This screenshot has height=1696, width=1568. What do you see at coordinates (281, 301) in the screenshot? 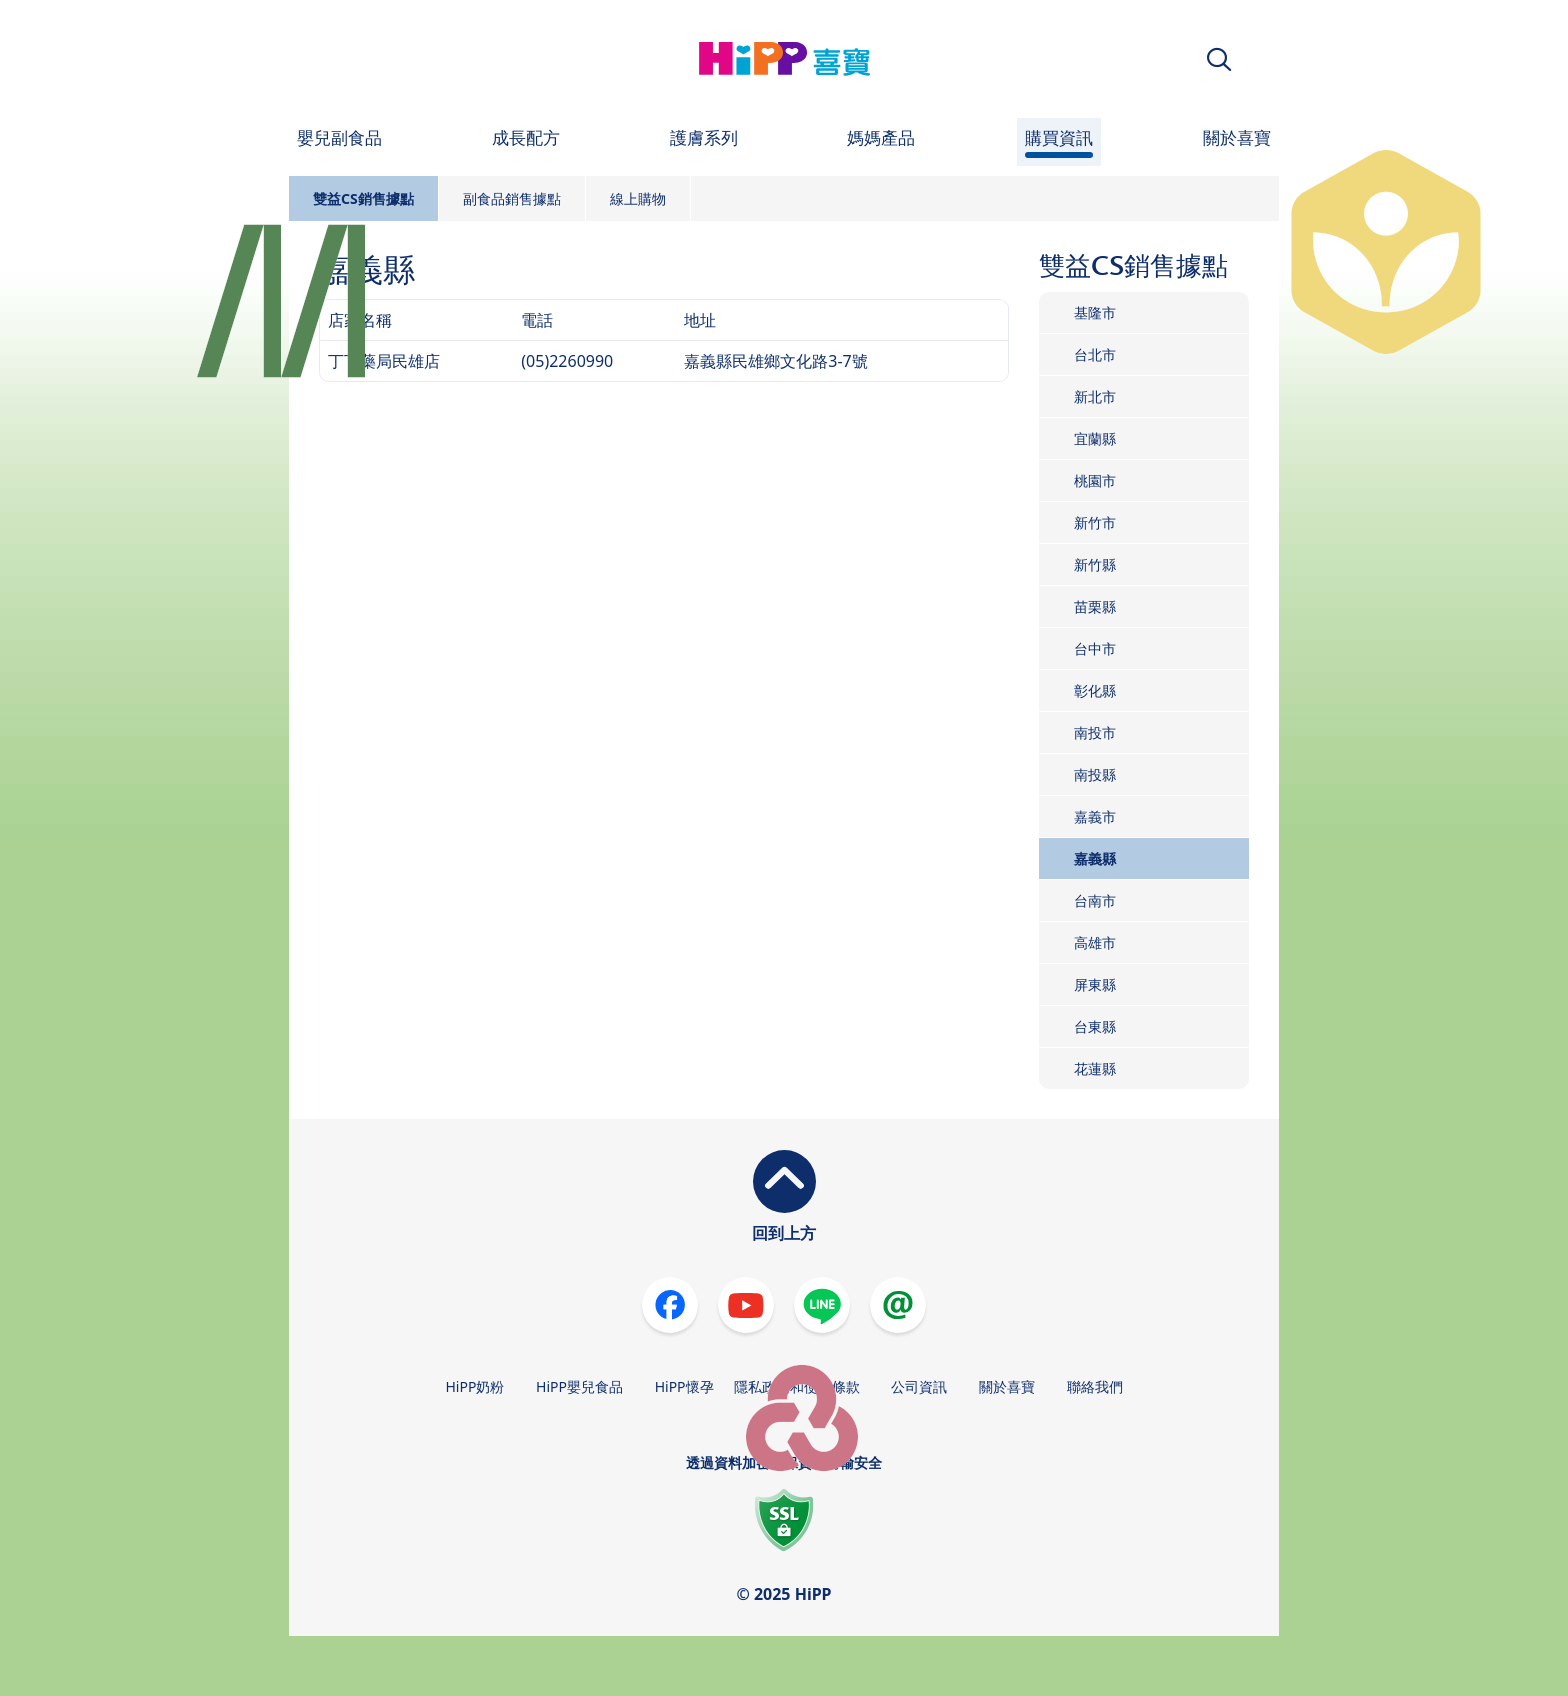
I see `visit MDN Web Docs for developer documentation` at bounding box center [281, 301].